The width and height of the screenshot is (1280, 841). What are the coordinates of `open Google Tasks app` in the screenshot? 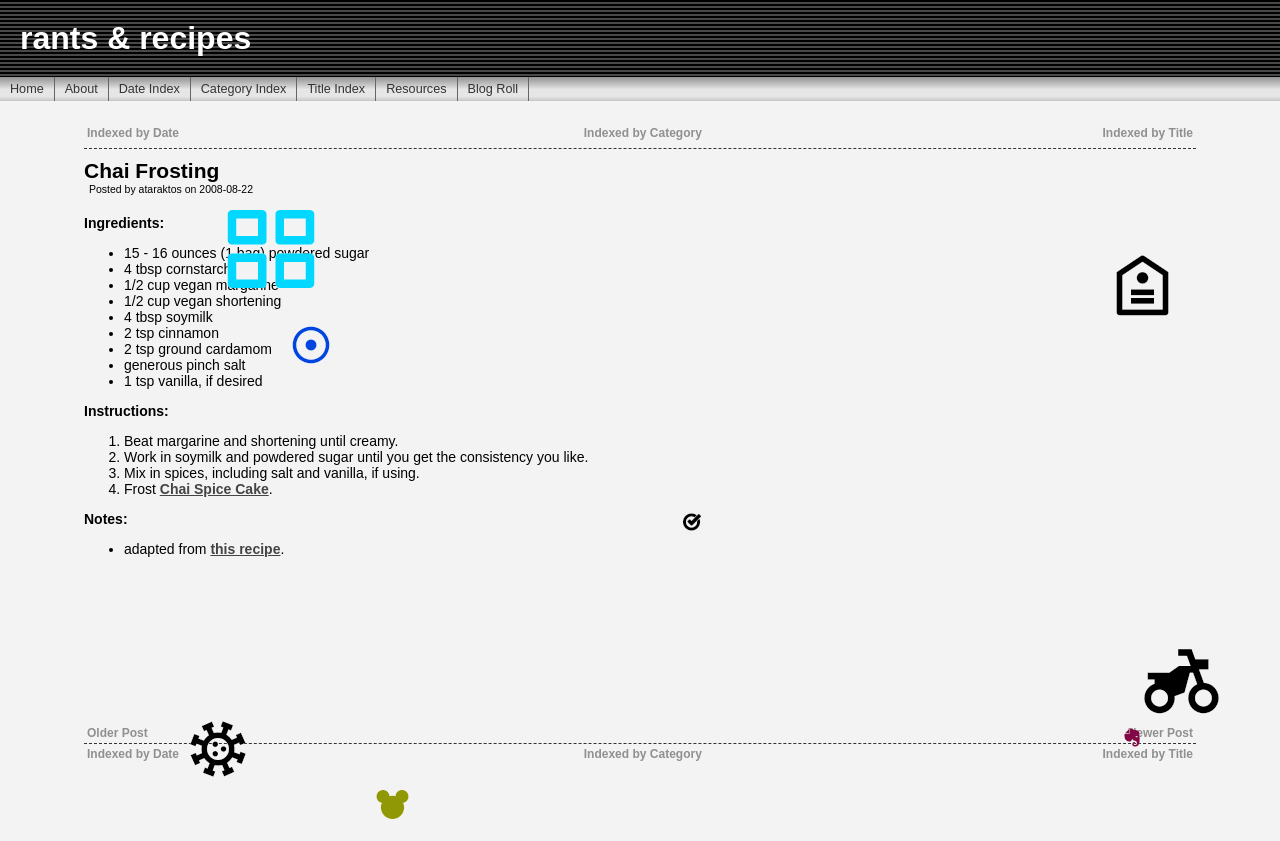 It's located at (692, 522).